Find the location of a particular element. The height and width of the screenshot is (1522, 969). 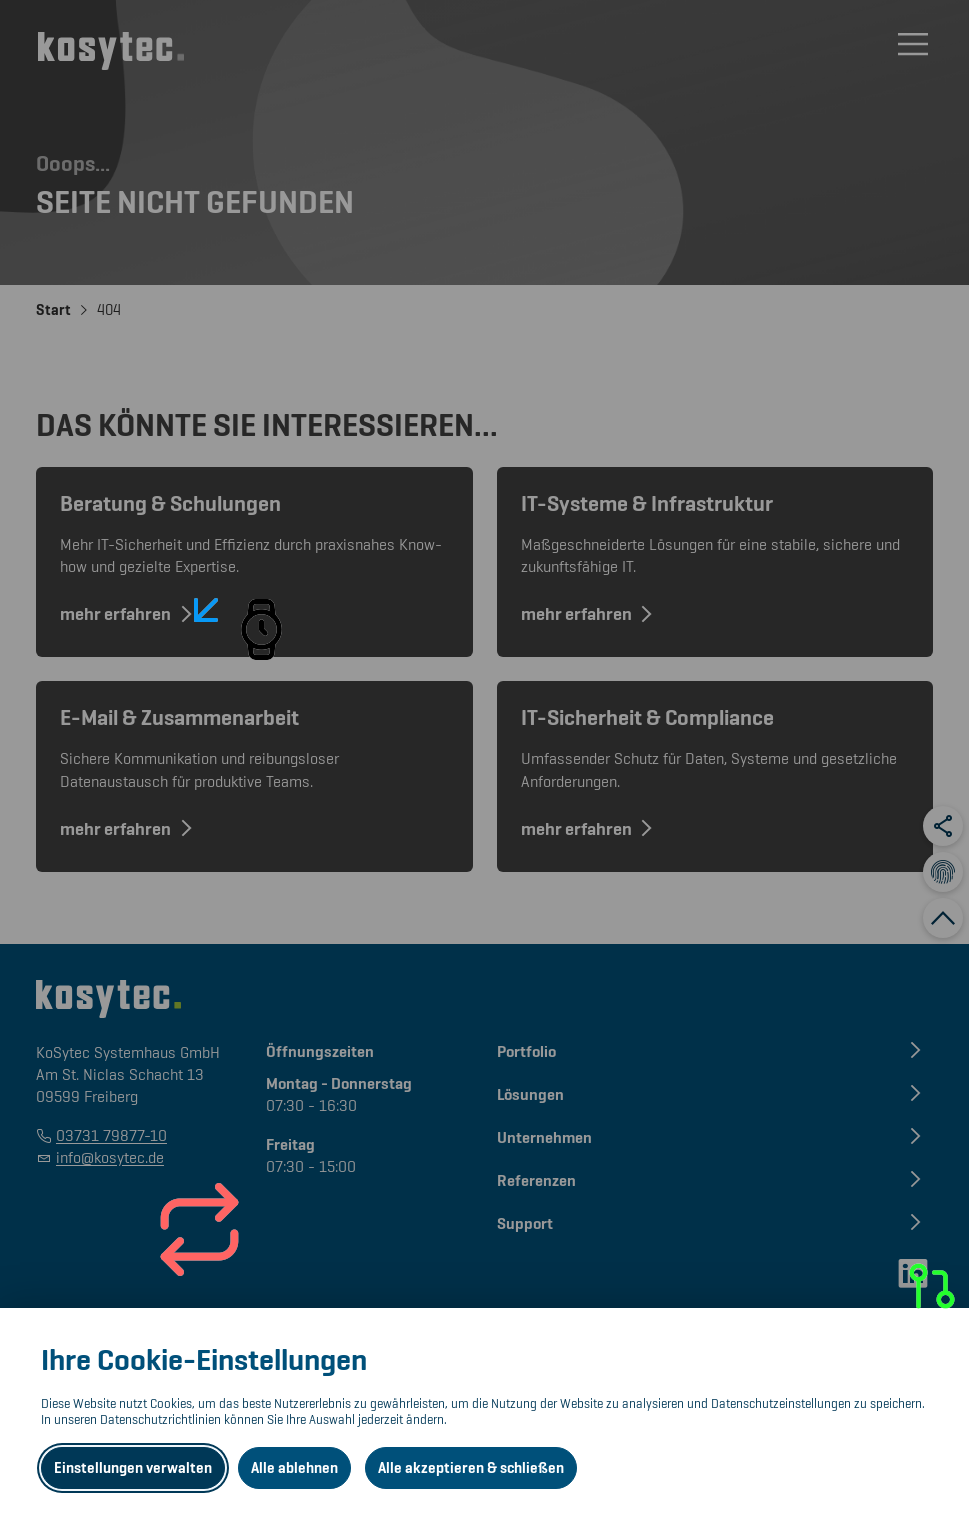

view time or clock settings is located at coordinates (261, 629).